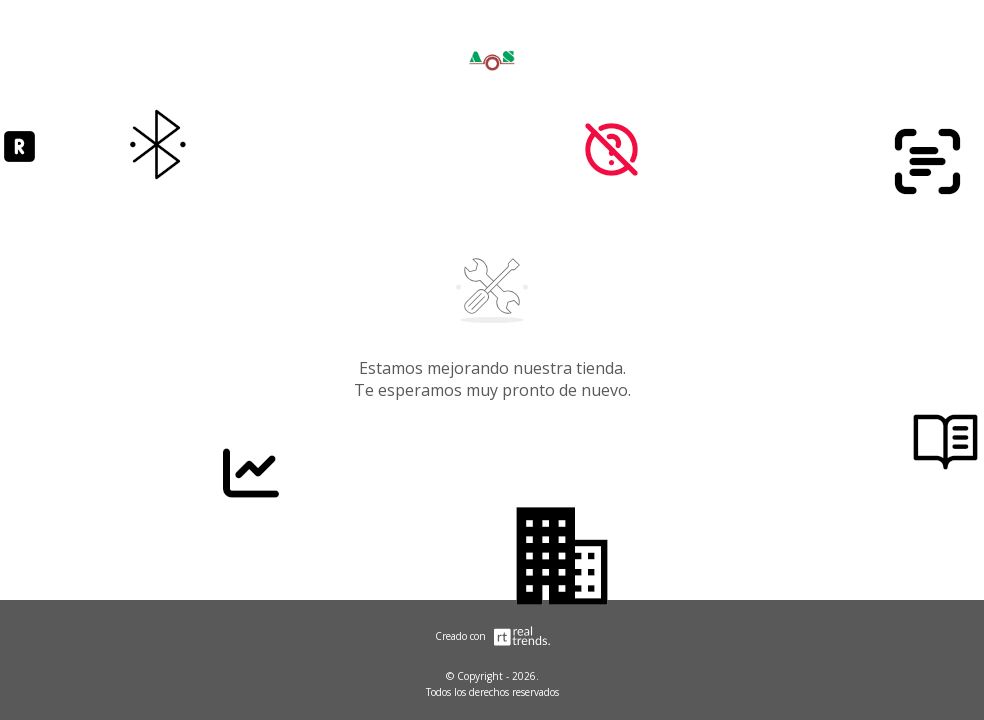 This screenshot has width=984, height=720. I want to click on indicates an active bluetooth connection, so click(156, 144).